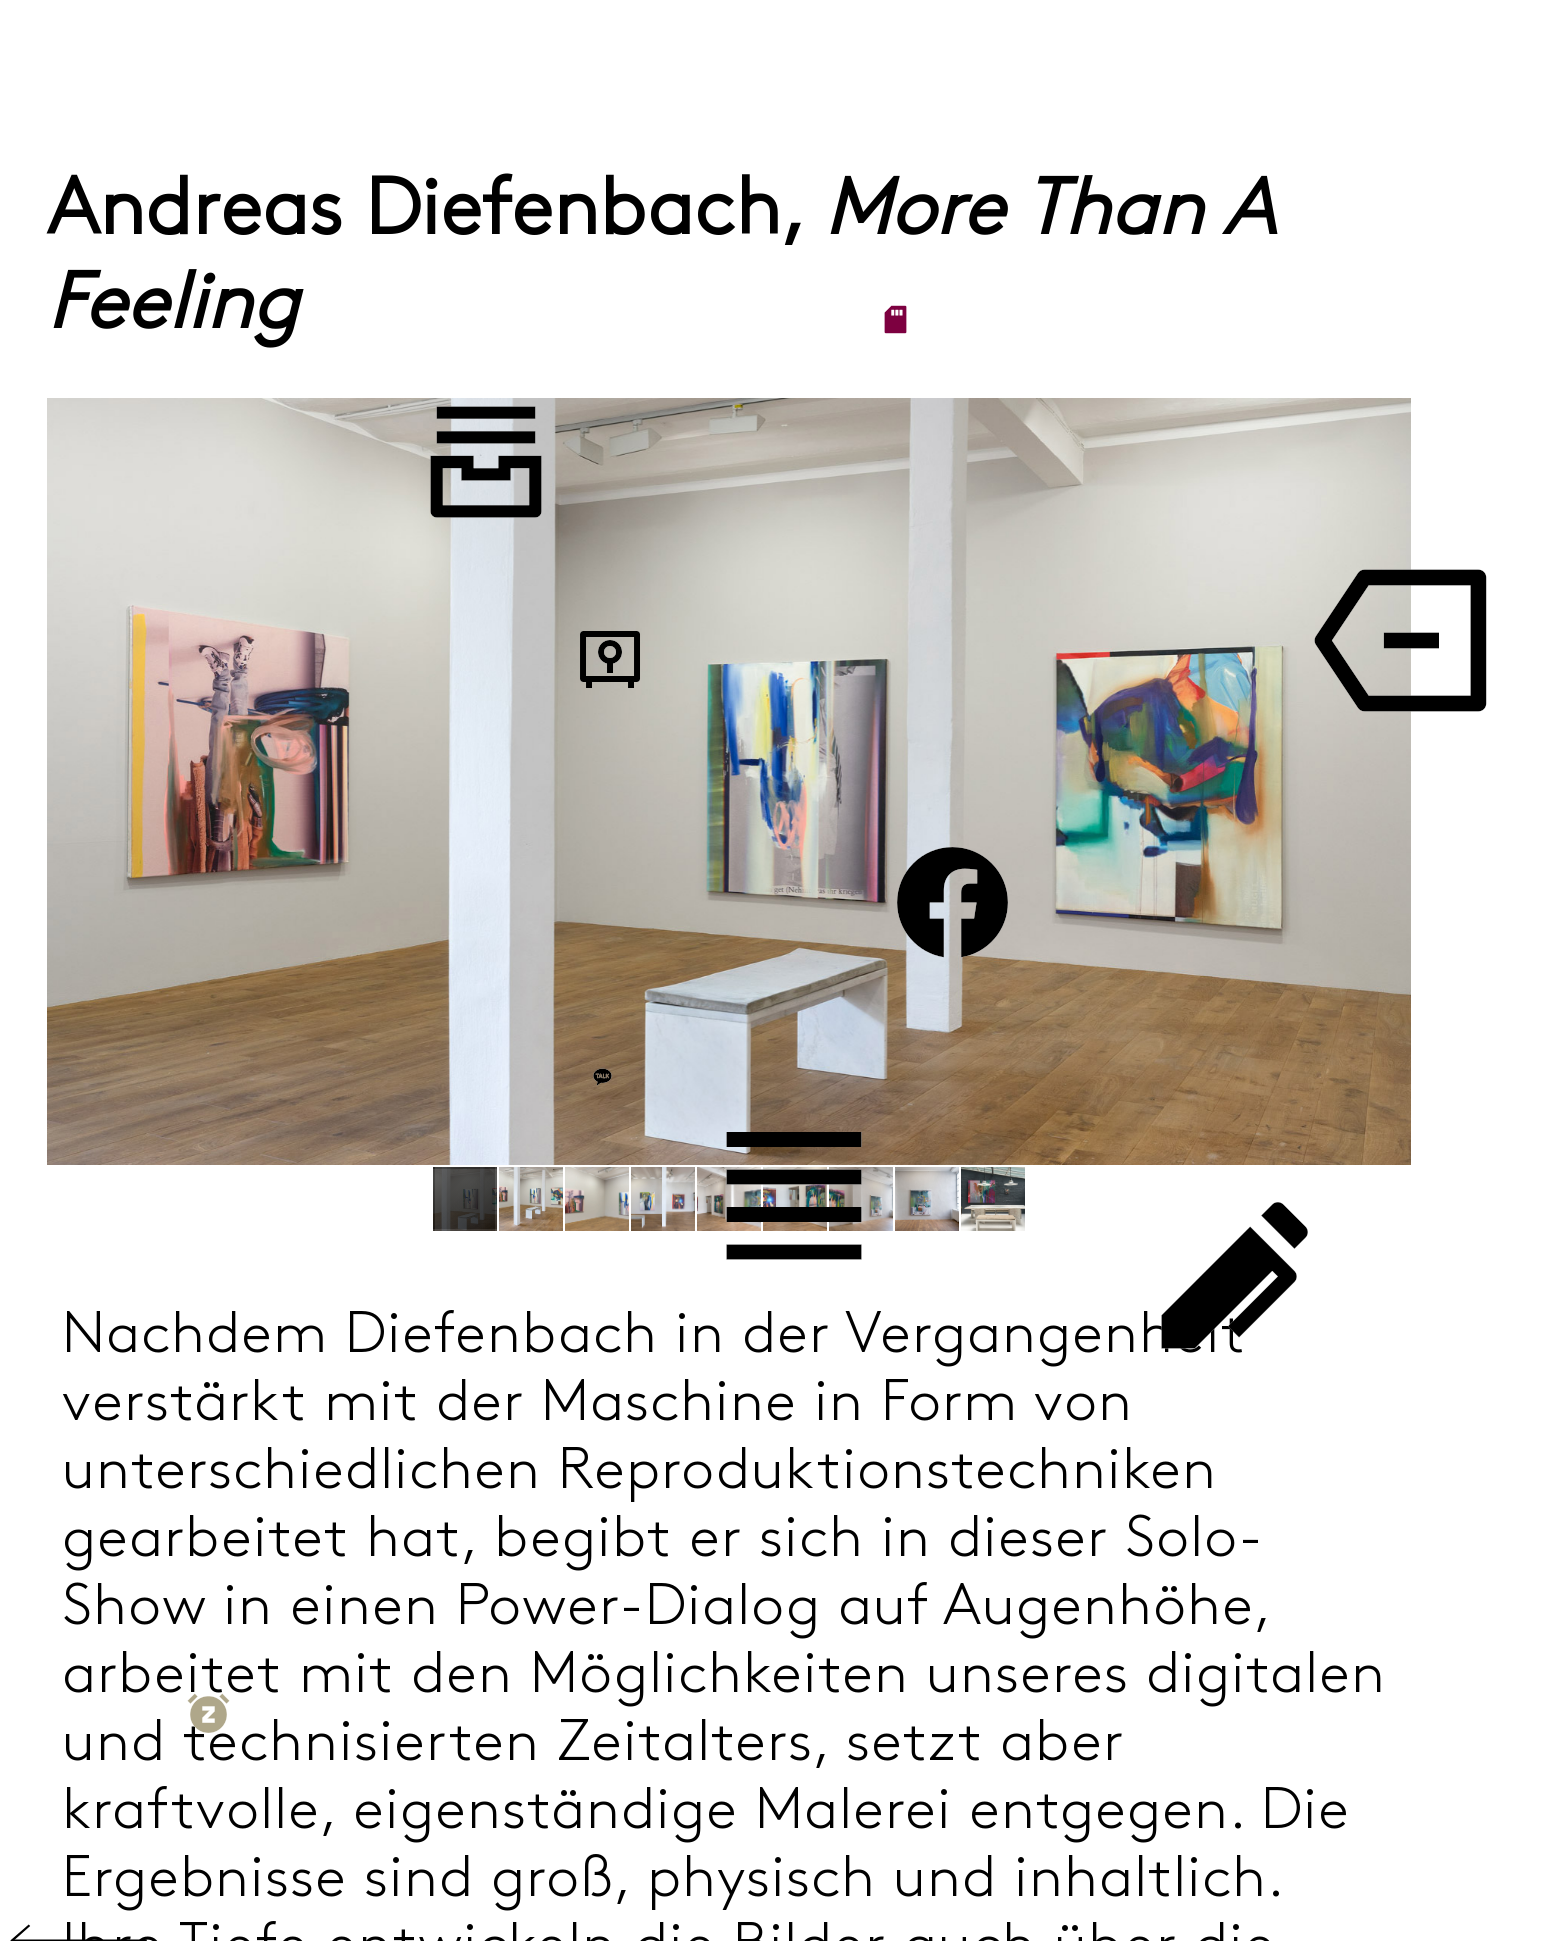 The width and height of the screenshot is (1568, 1941). I want to click on access external storage, so click(895, 319).